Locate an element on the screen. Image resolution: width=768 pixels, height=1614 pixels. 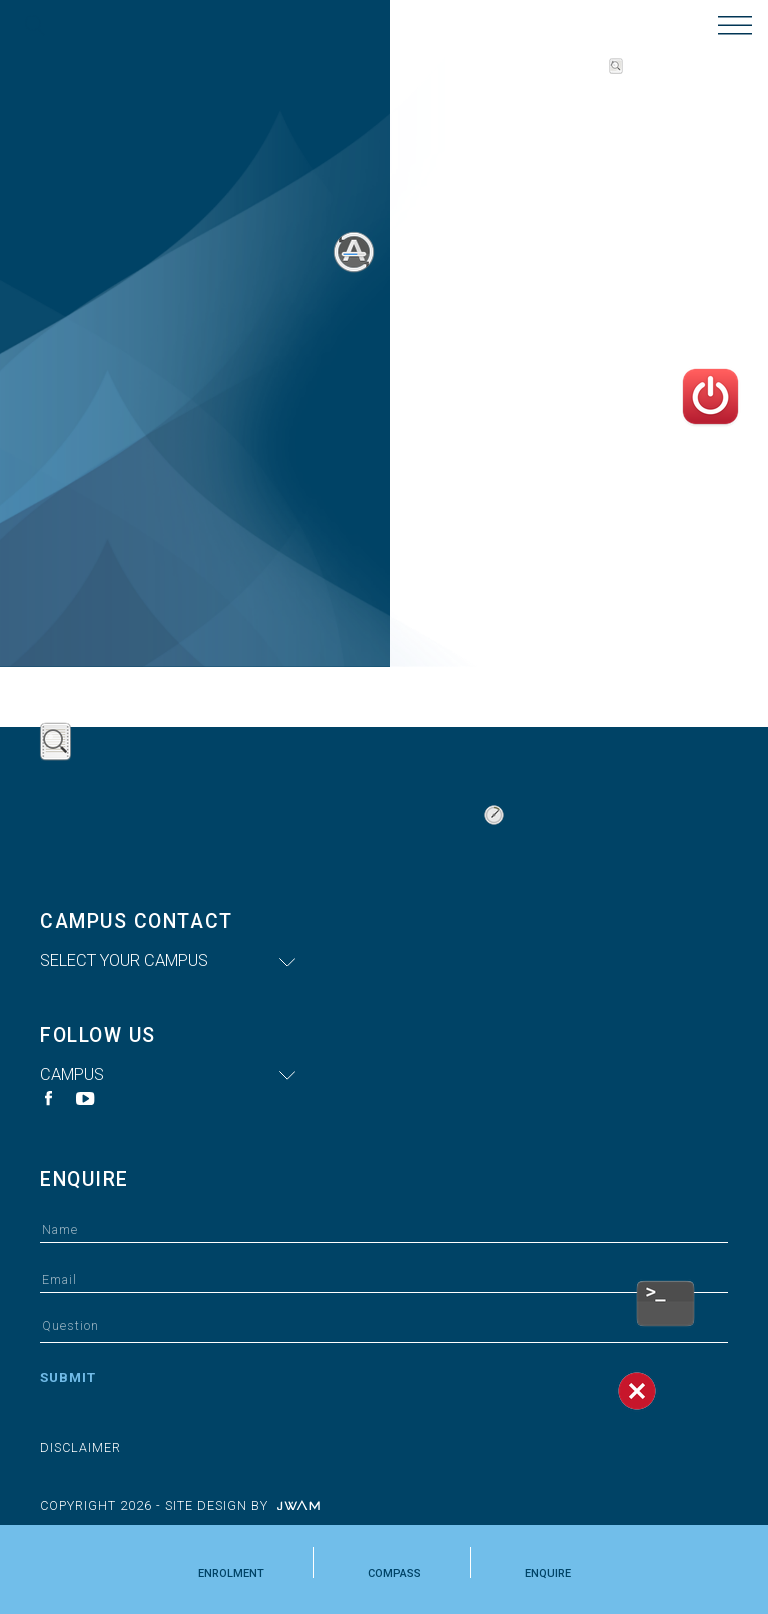
open sysprof system profiler application is located at coordinates (494, 815).